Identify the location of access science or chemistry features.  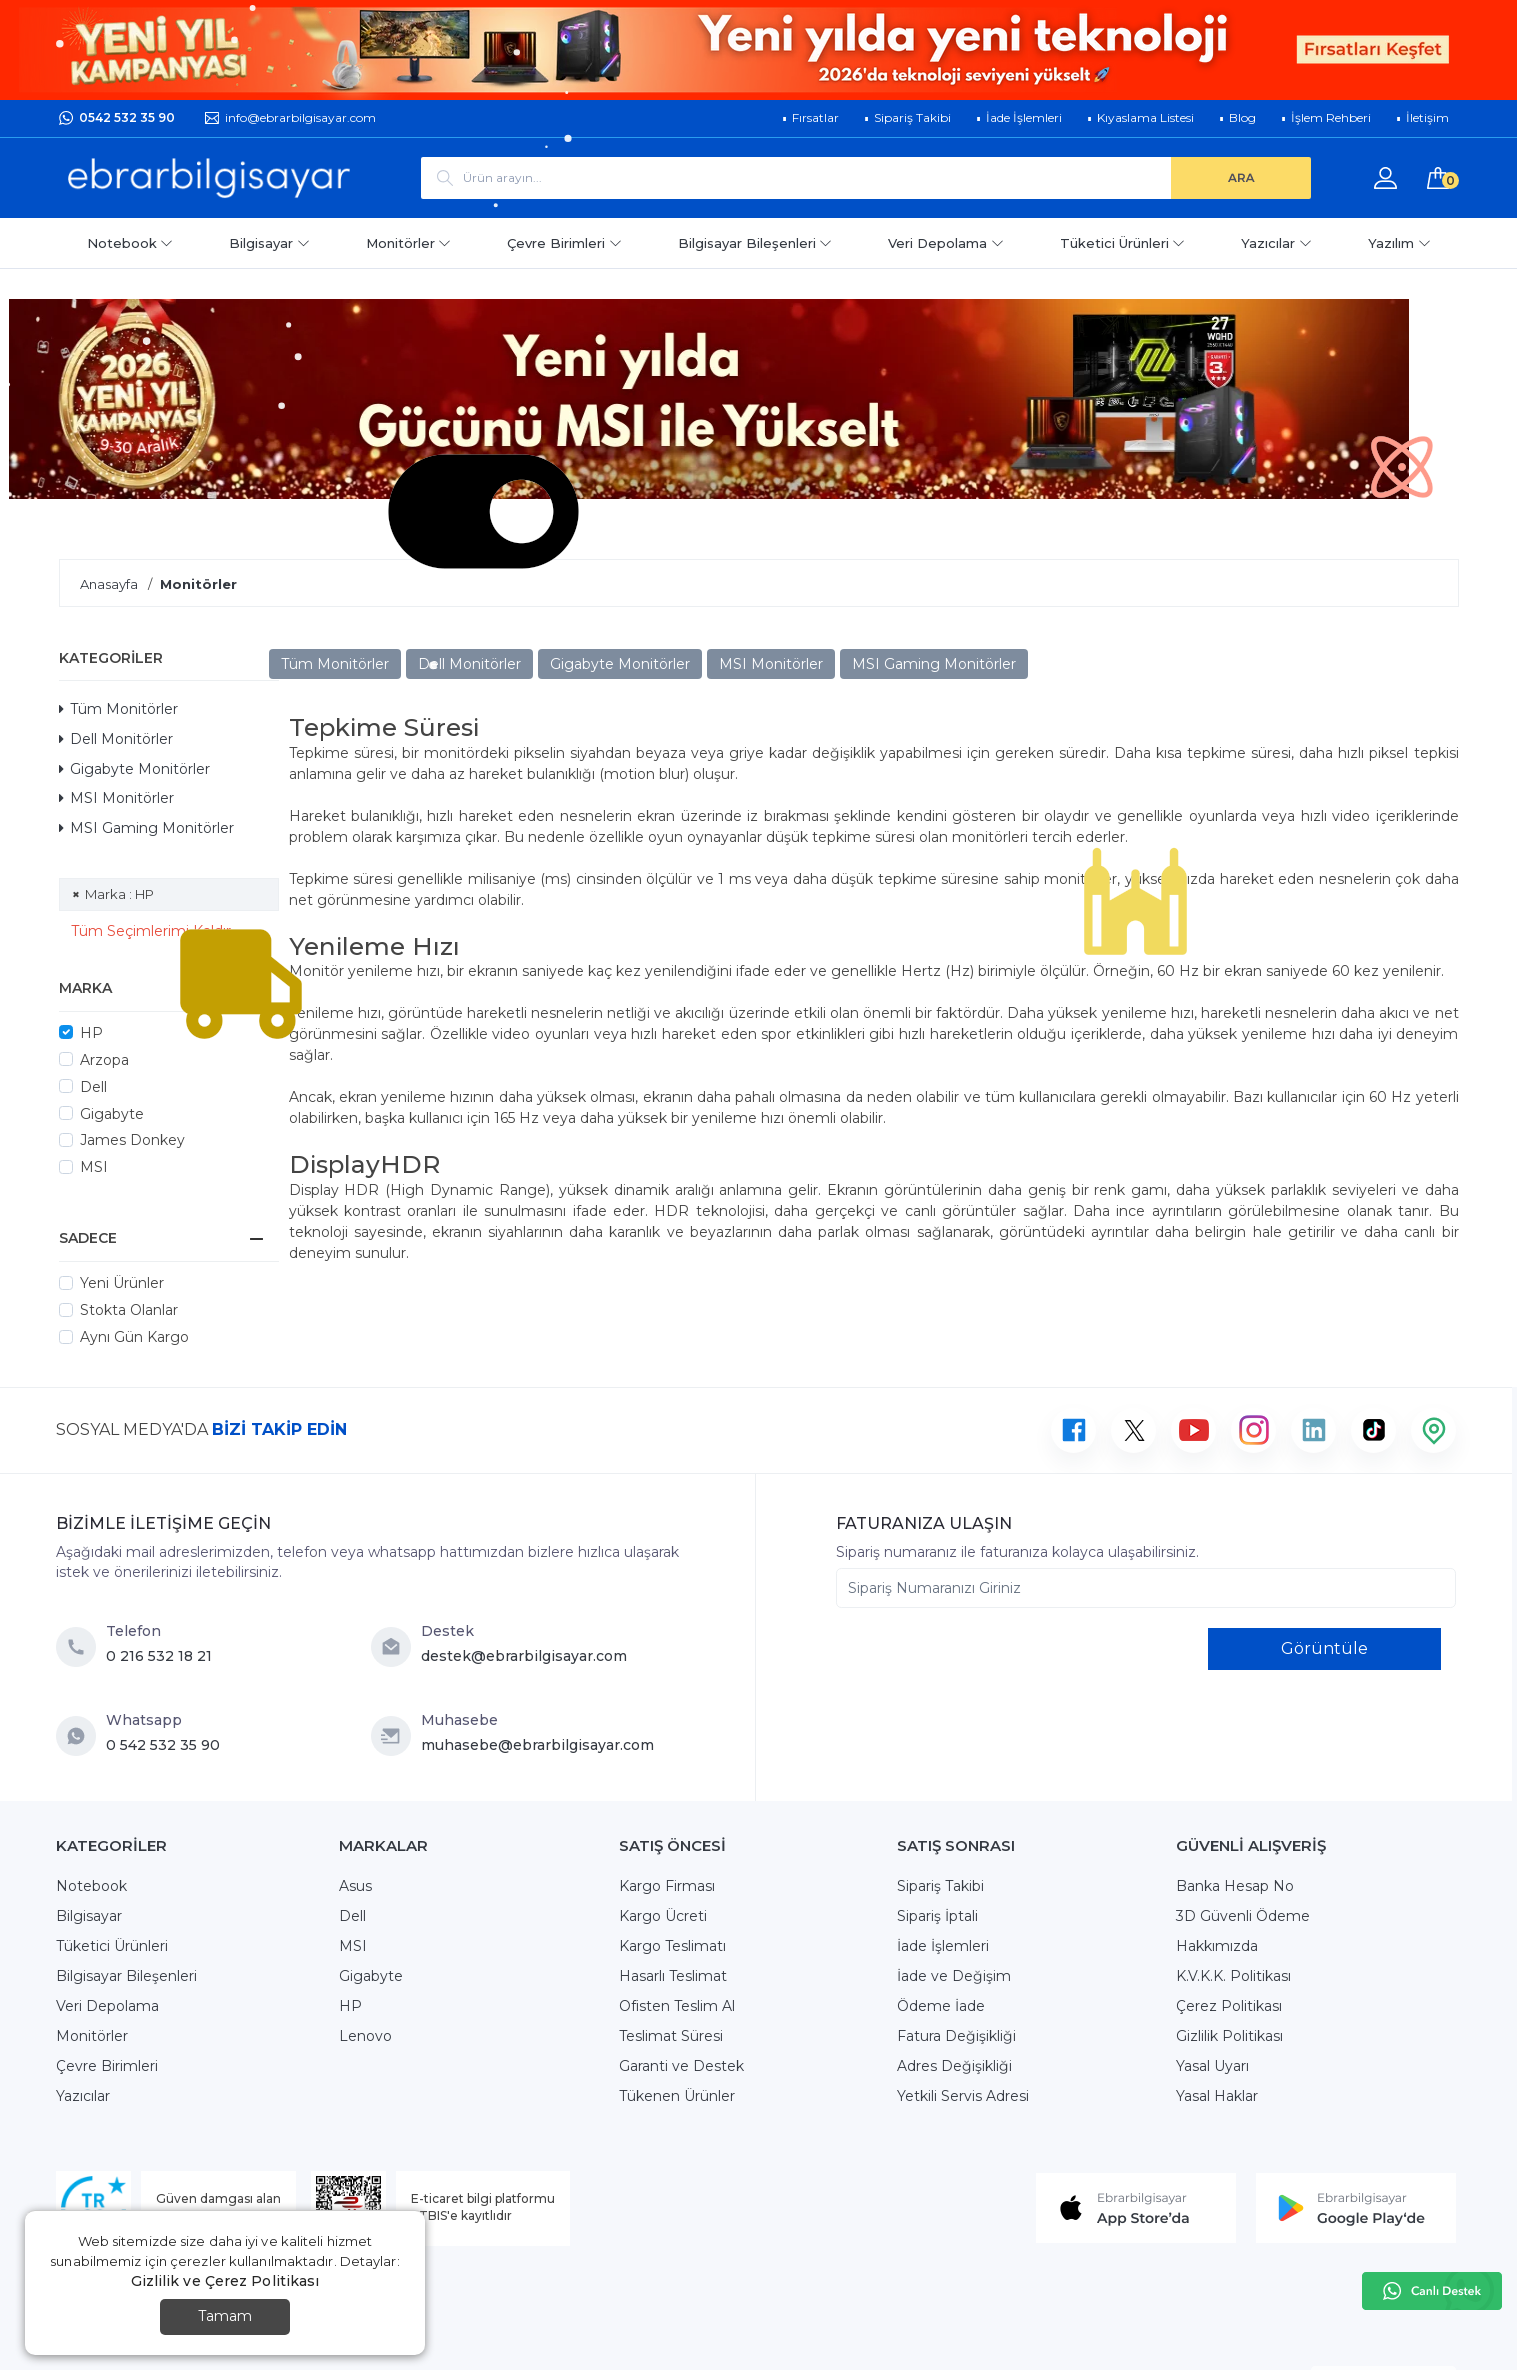
(1402, 467).